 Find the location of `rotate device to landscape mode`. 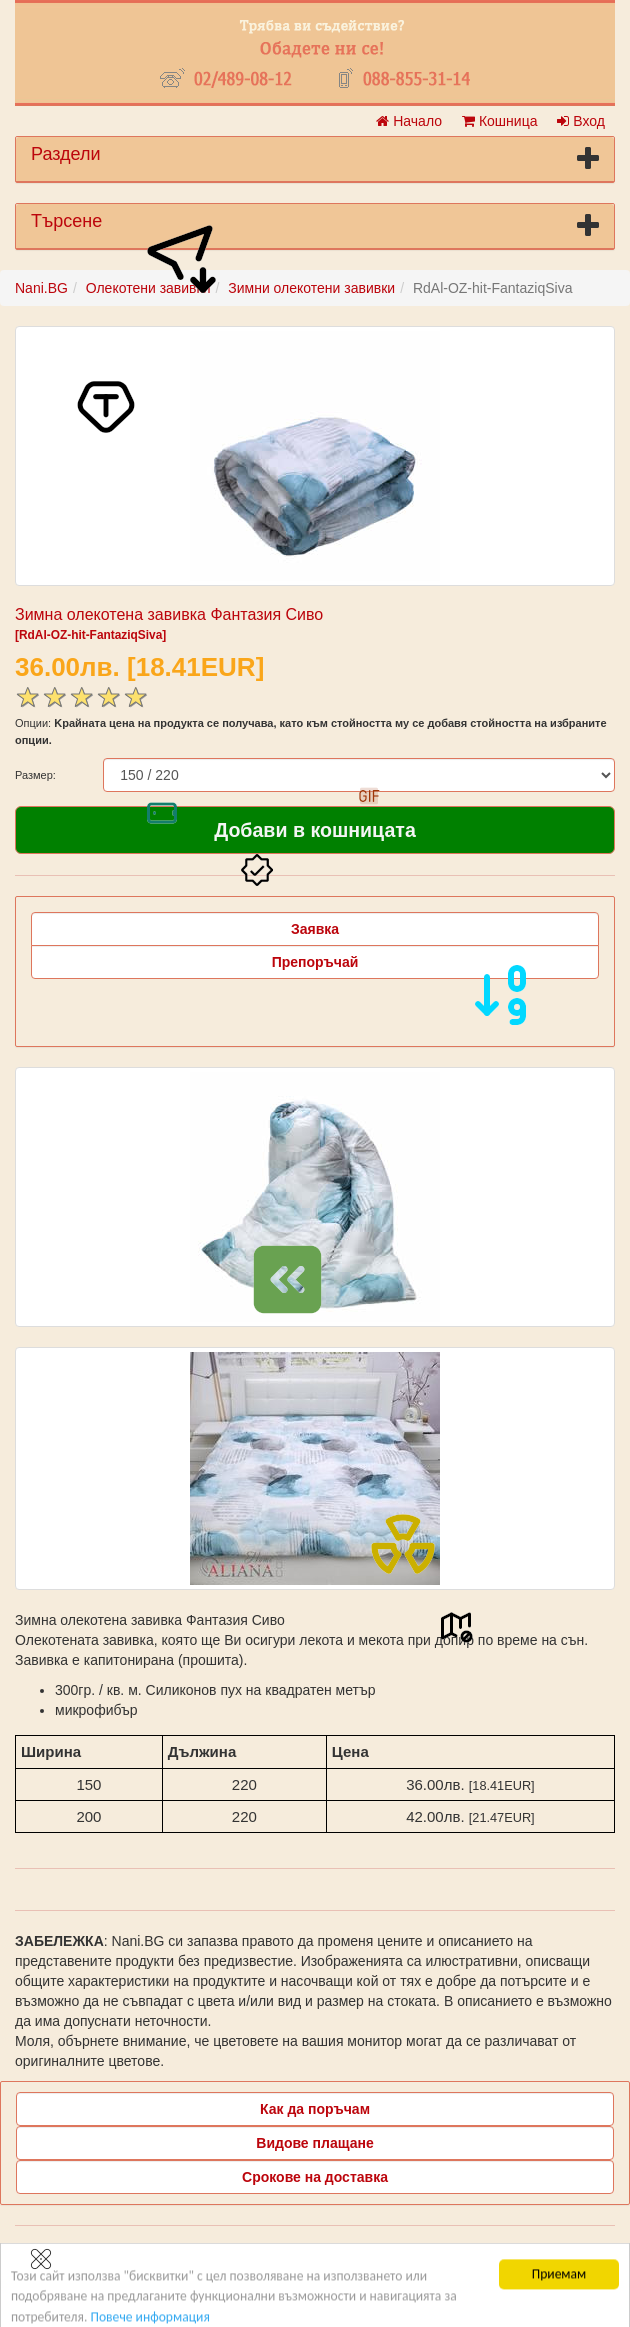

rotate device to landscape mode is located at coordinates (162, 813).